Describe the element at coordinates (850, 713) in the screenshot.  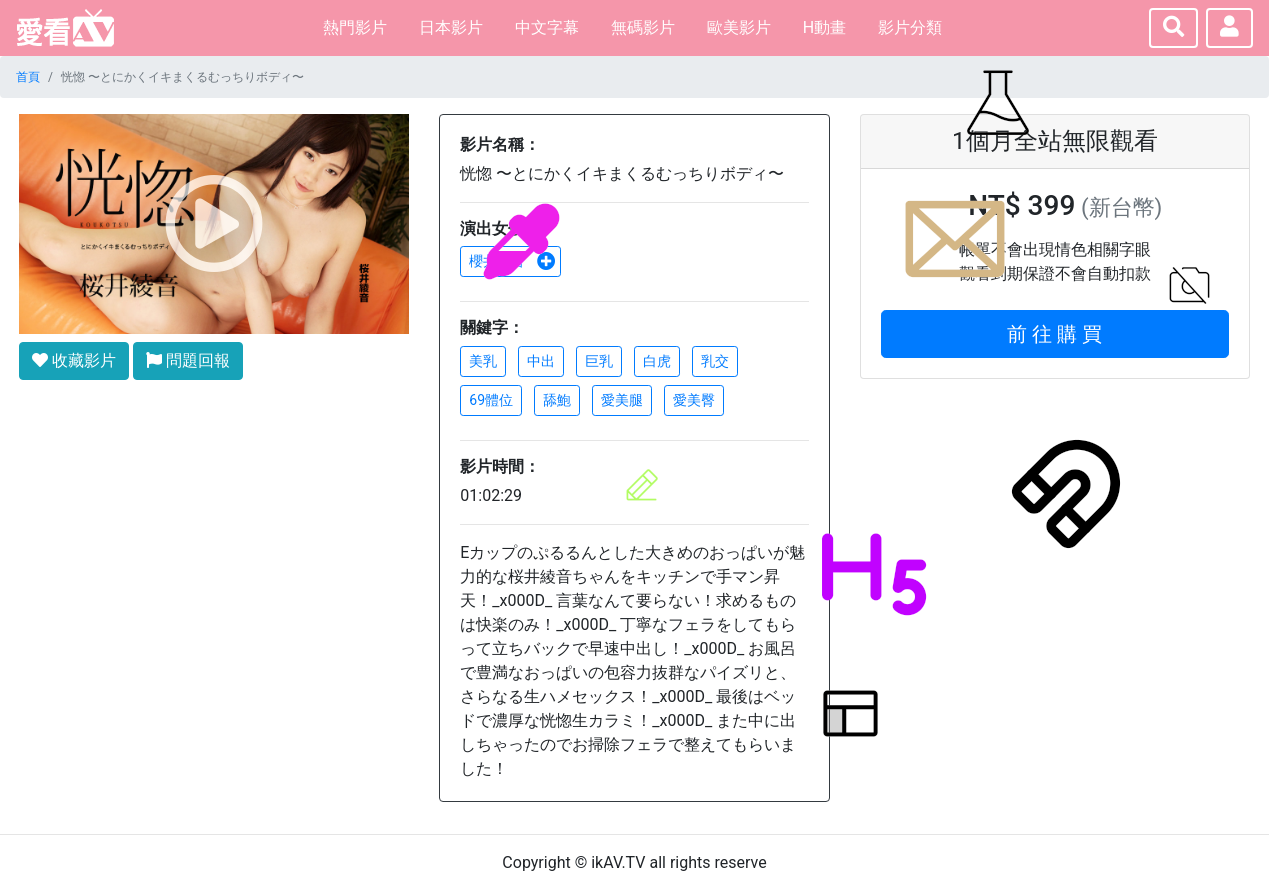
I see `switch to layout view` at that location.